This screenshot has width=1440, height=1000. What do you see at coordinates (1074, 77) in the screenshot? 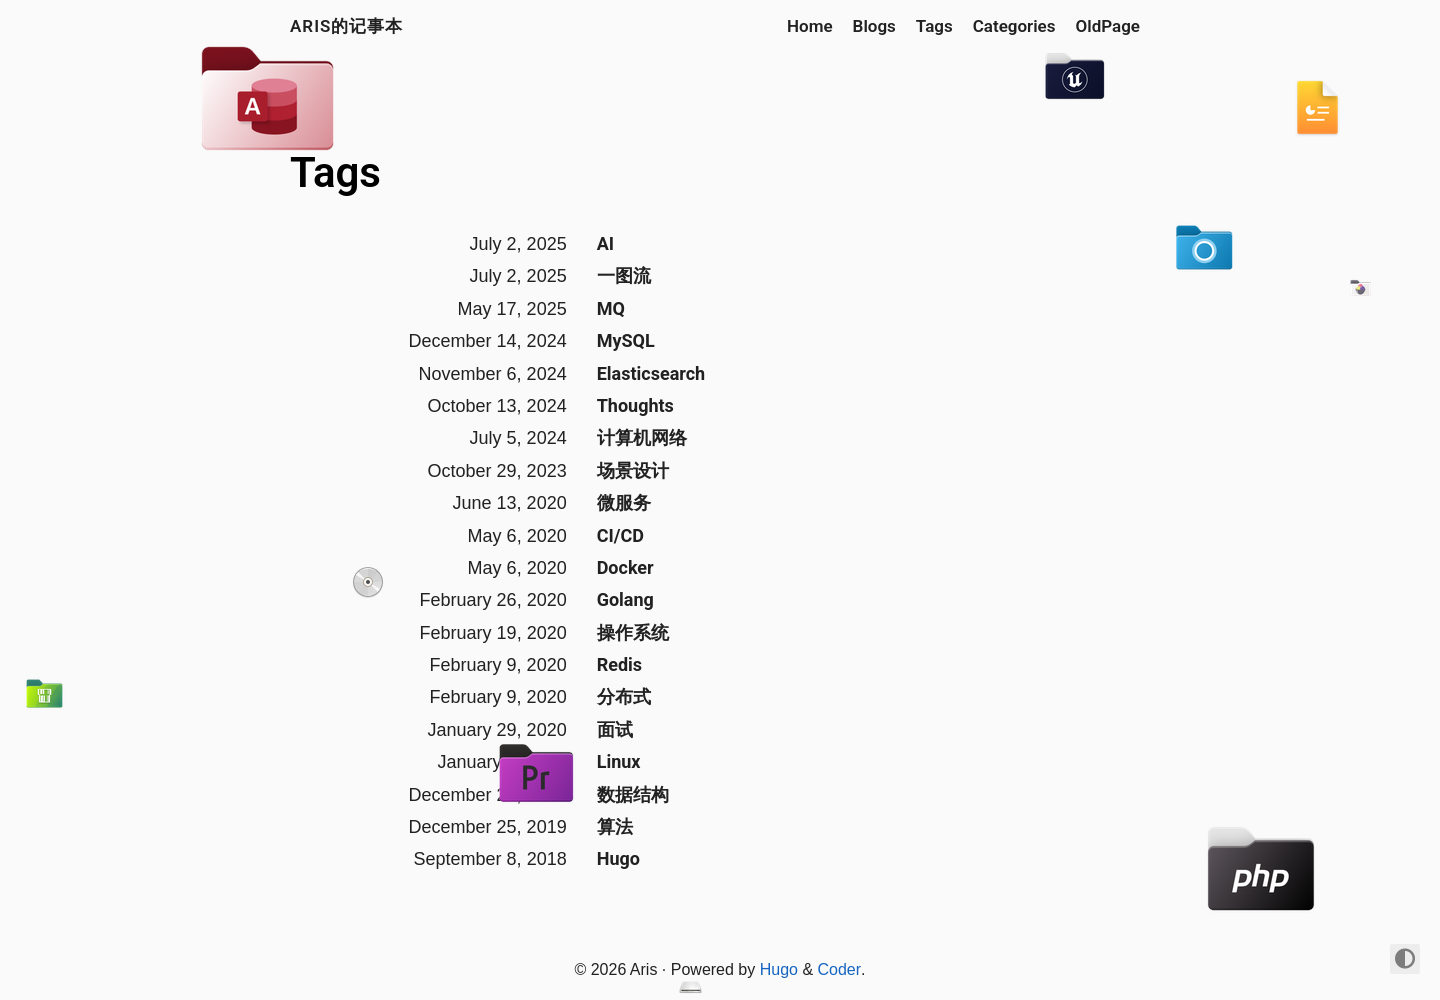
I see `folder containing Unreal Engine project files` at bounding box center [1074, 77].